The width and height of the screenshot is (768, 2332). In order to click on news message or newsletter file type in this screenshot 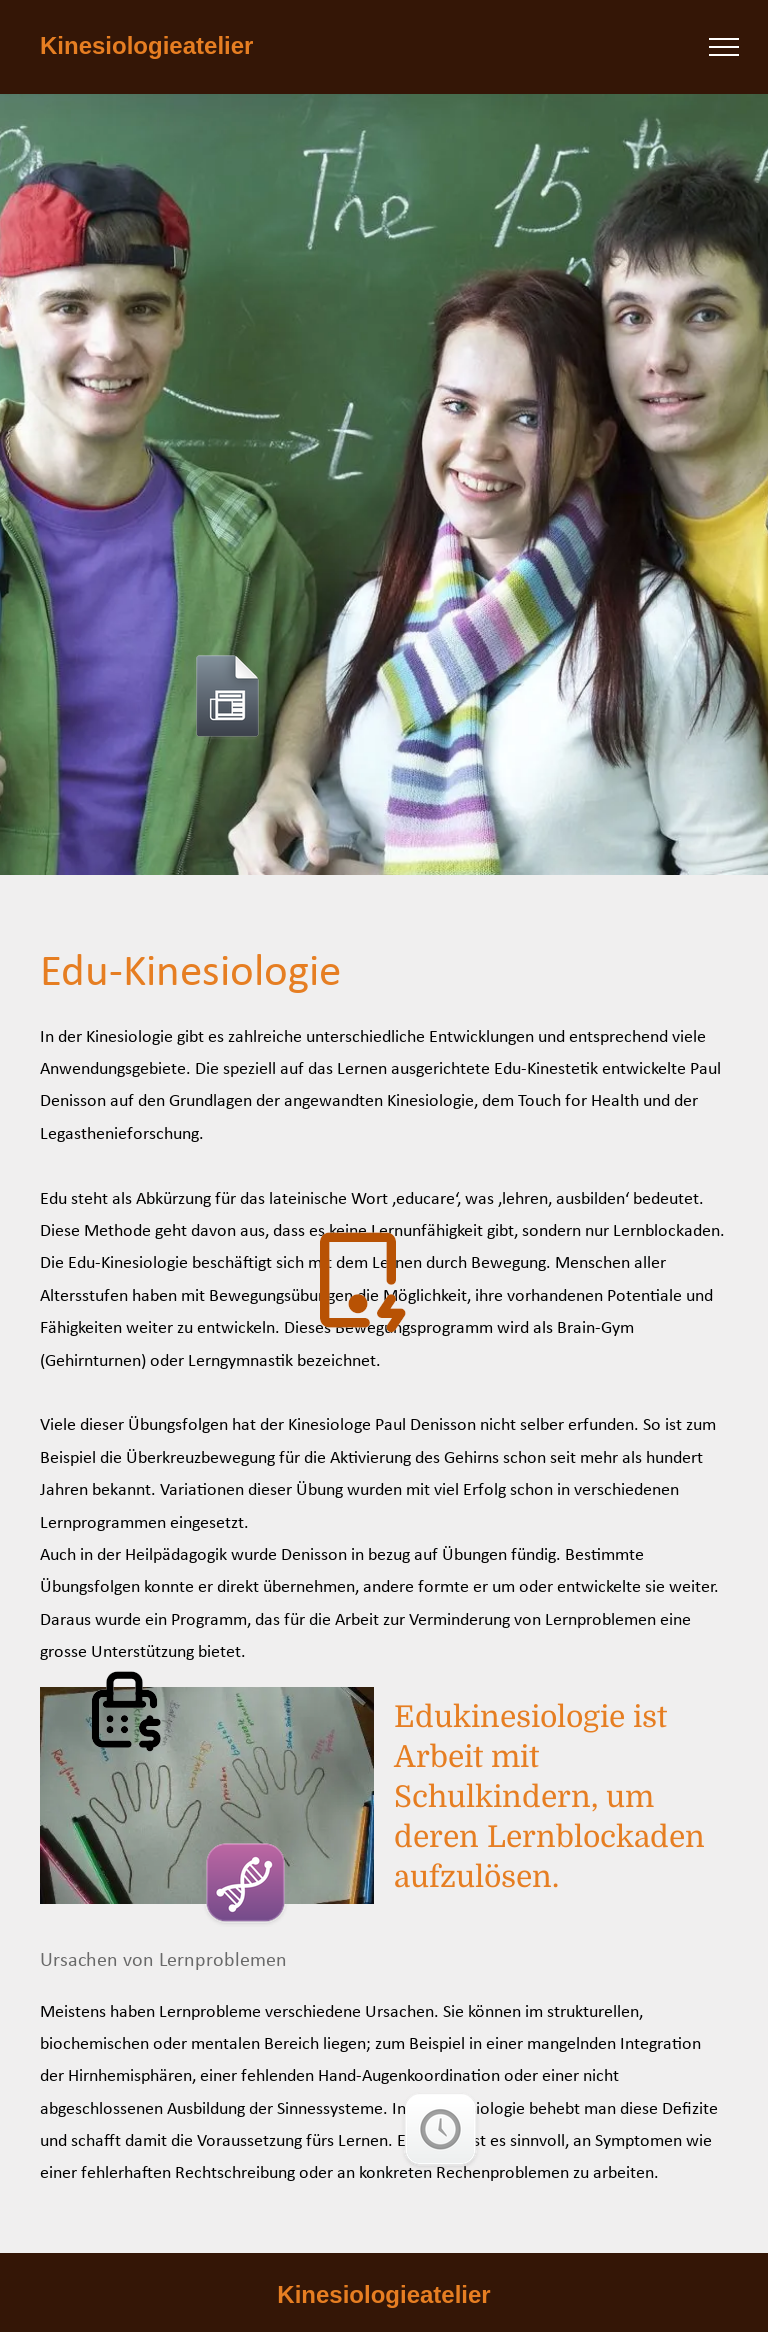, I will do `click(227, 697)`.